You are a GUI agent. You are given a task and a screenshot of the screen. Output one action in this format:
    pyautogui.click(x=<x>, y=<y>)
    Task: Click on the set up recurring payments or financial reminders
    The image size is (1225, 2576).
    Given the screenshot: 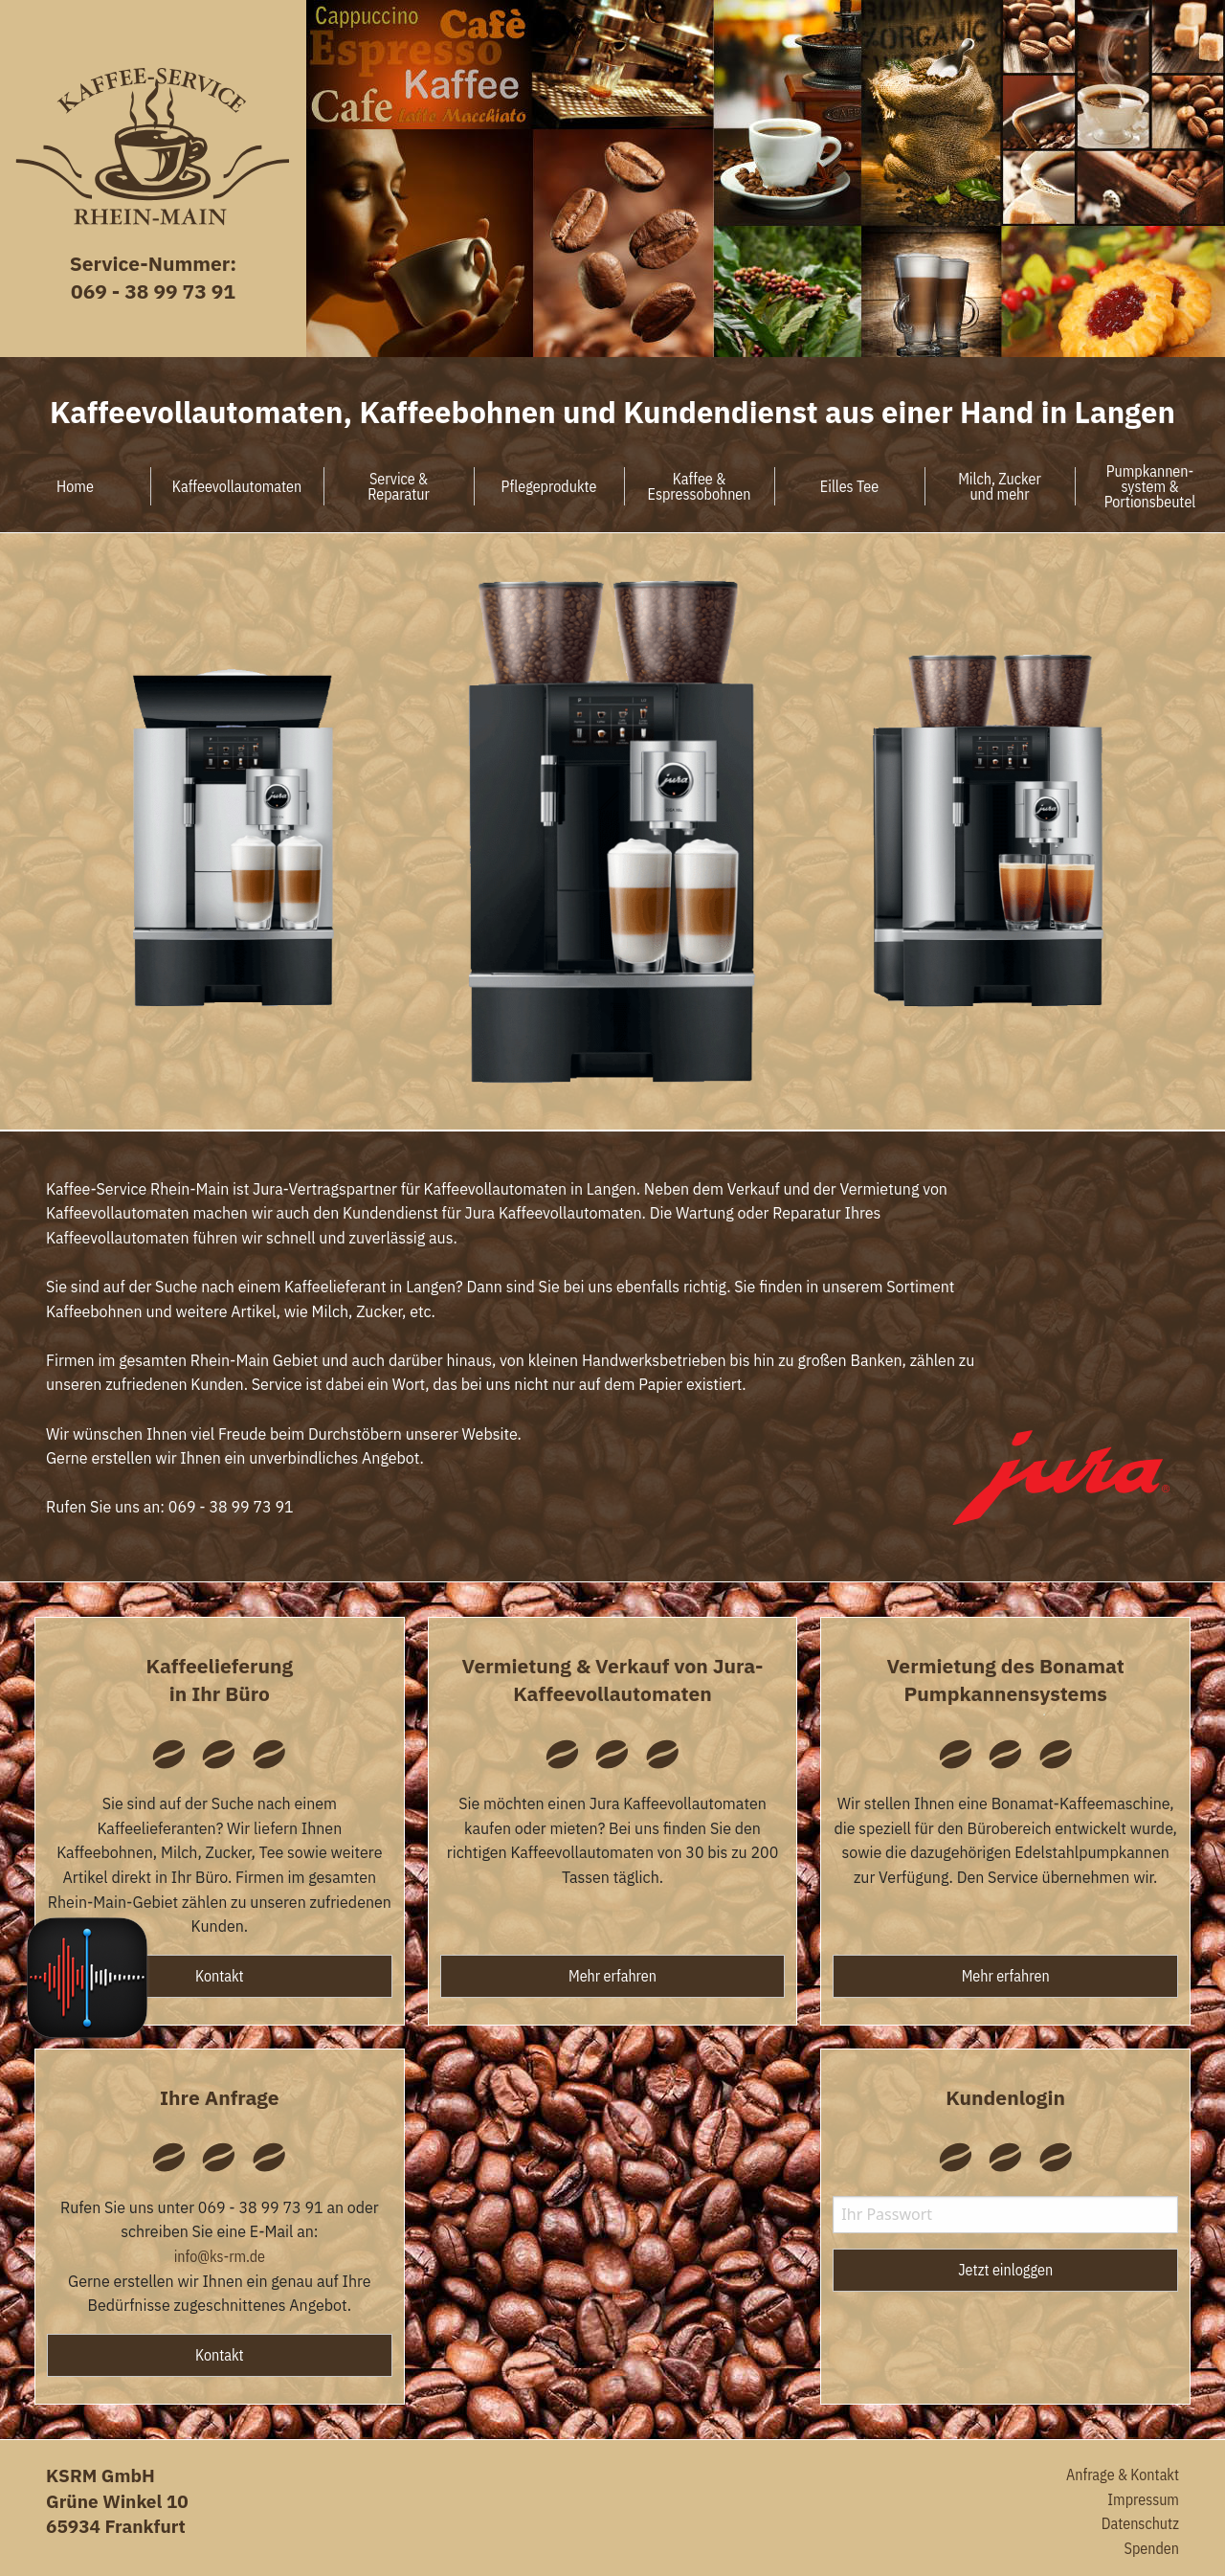 What is the action you would take?
    pyautogui.click(x=1036, y=1703)
    